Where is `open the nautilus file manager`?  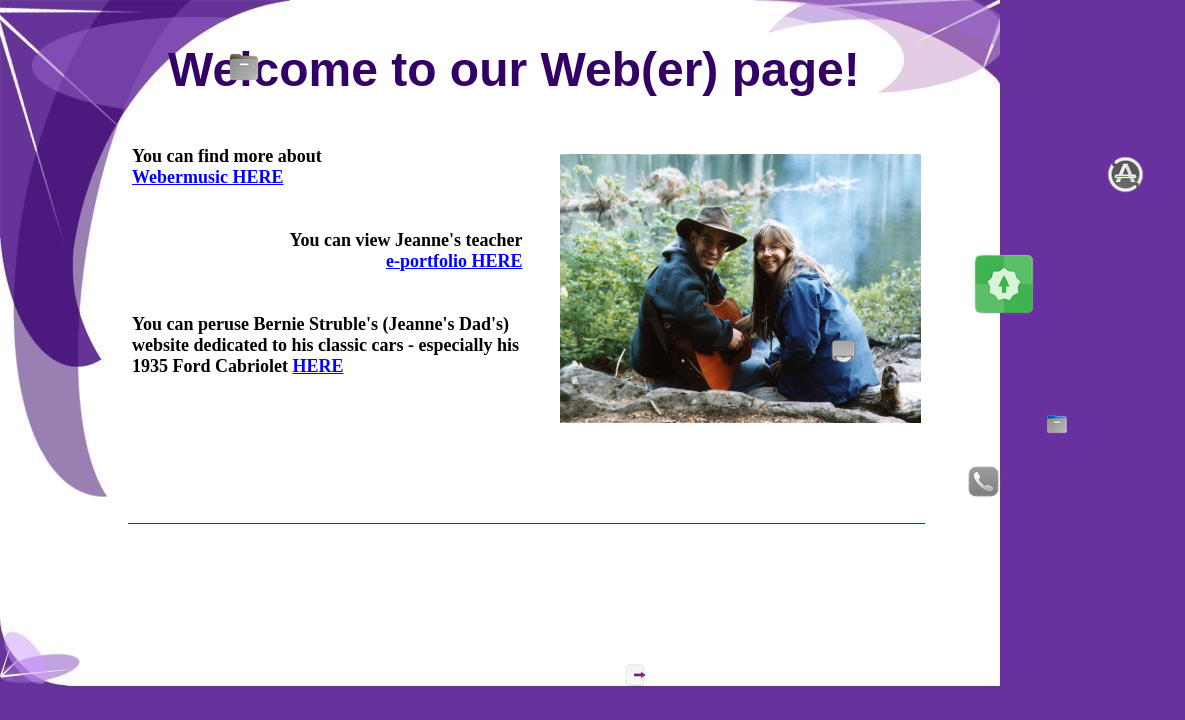
open the nautilus file manager is located at coordinates (1057, 424).